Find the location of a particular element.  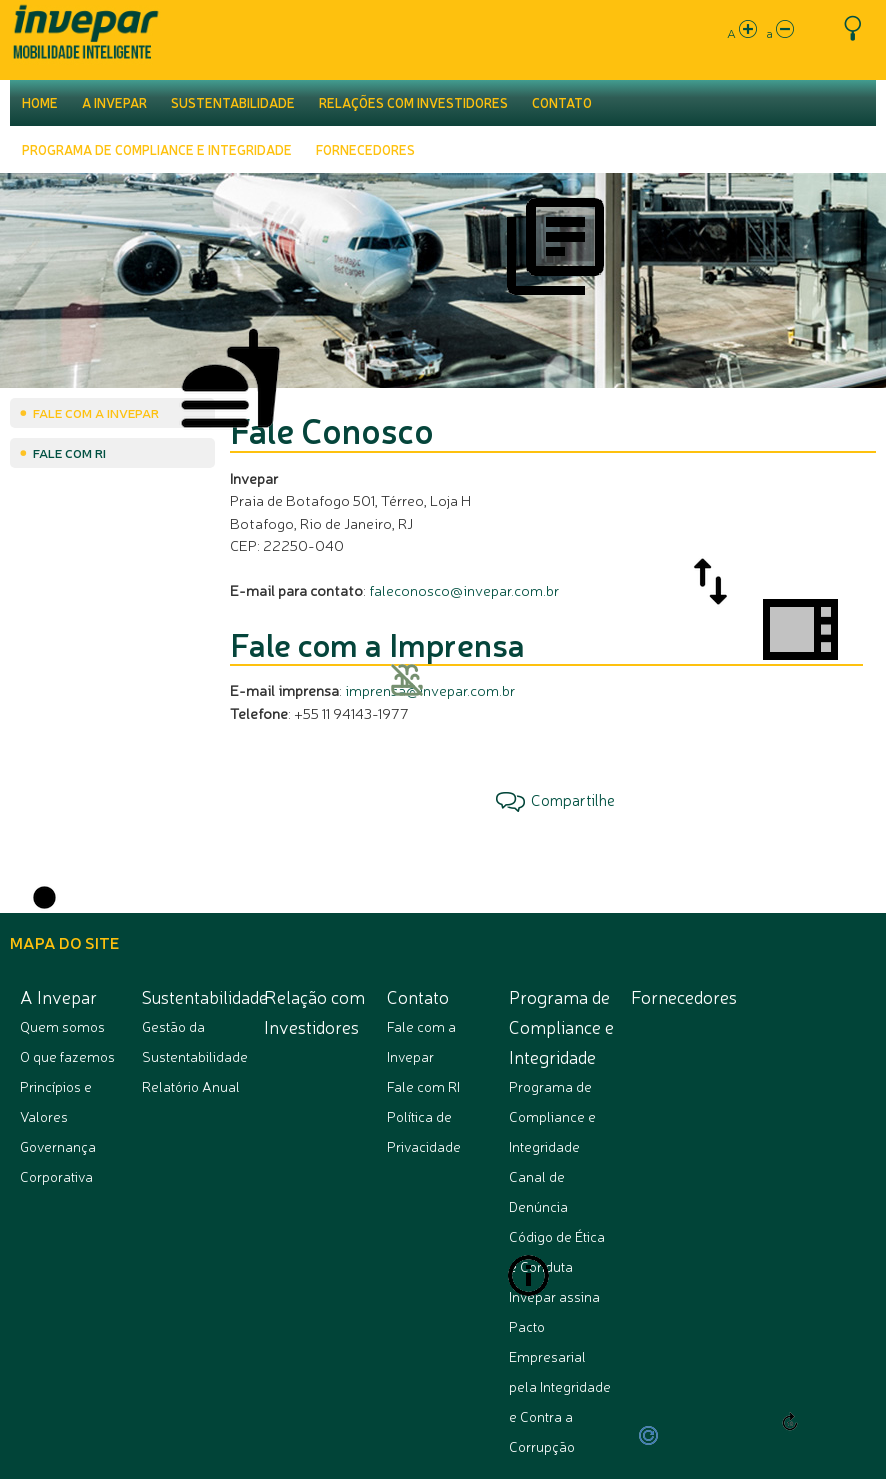

view more information about this item is located at coordinates (528, 1275).